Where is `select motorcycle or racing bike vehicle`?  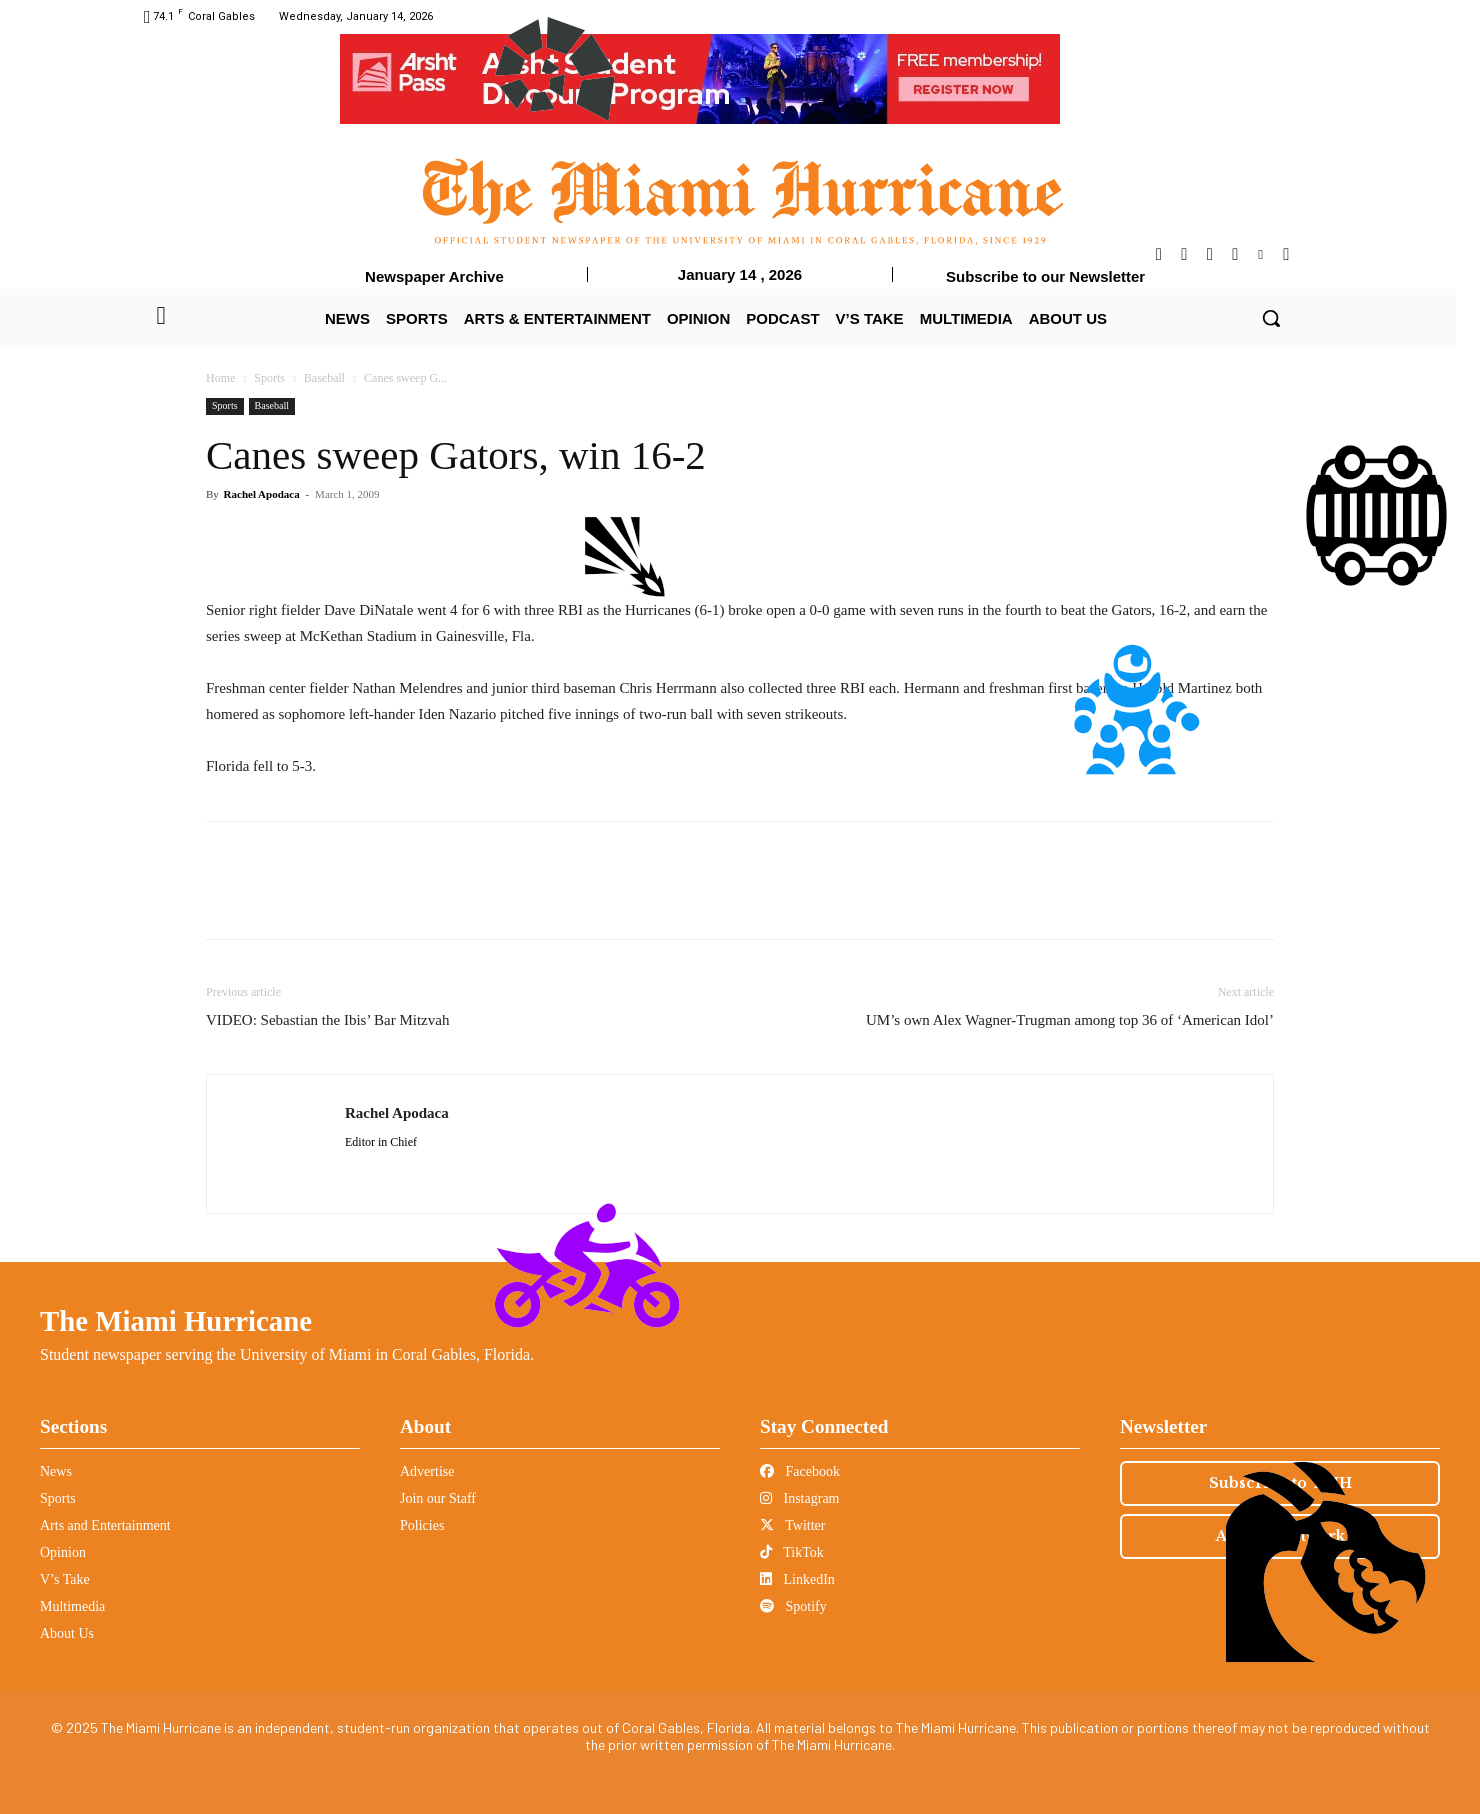
select motorcycle or racing bike vehicle is located at coordinates (583, 1259).